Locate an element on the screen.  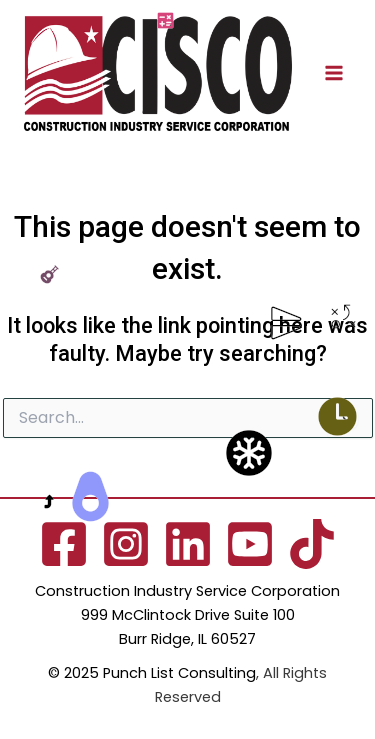
view time or clock settings is located at coordinates (337, 416).